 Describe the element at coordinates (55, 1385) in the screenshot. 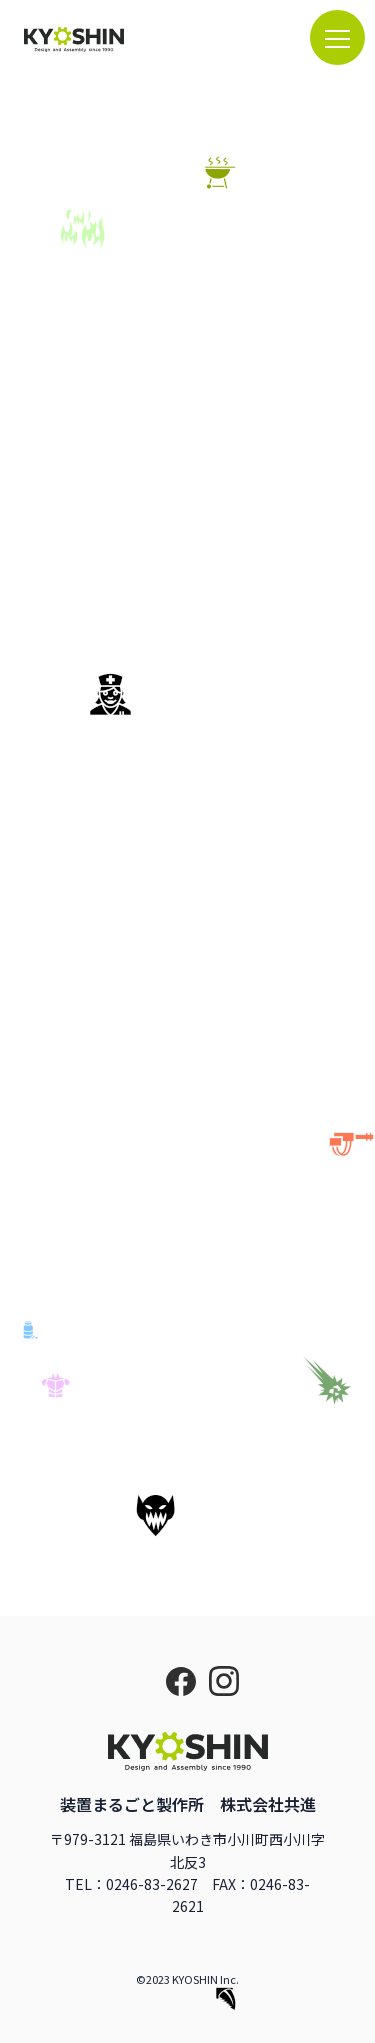

I see `equip shoulder armor to your character` at that location.